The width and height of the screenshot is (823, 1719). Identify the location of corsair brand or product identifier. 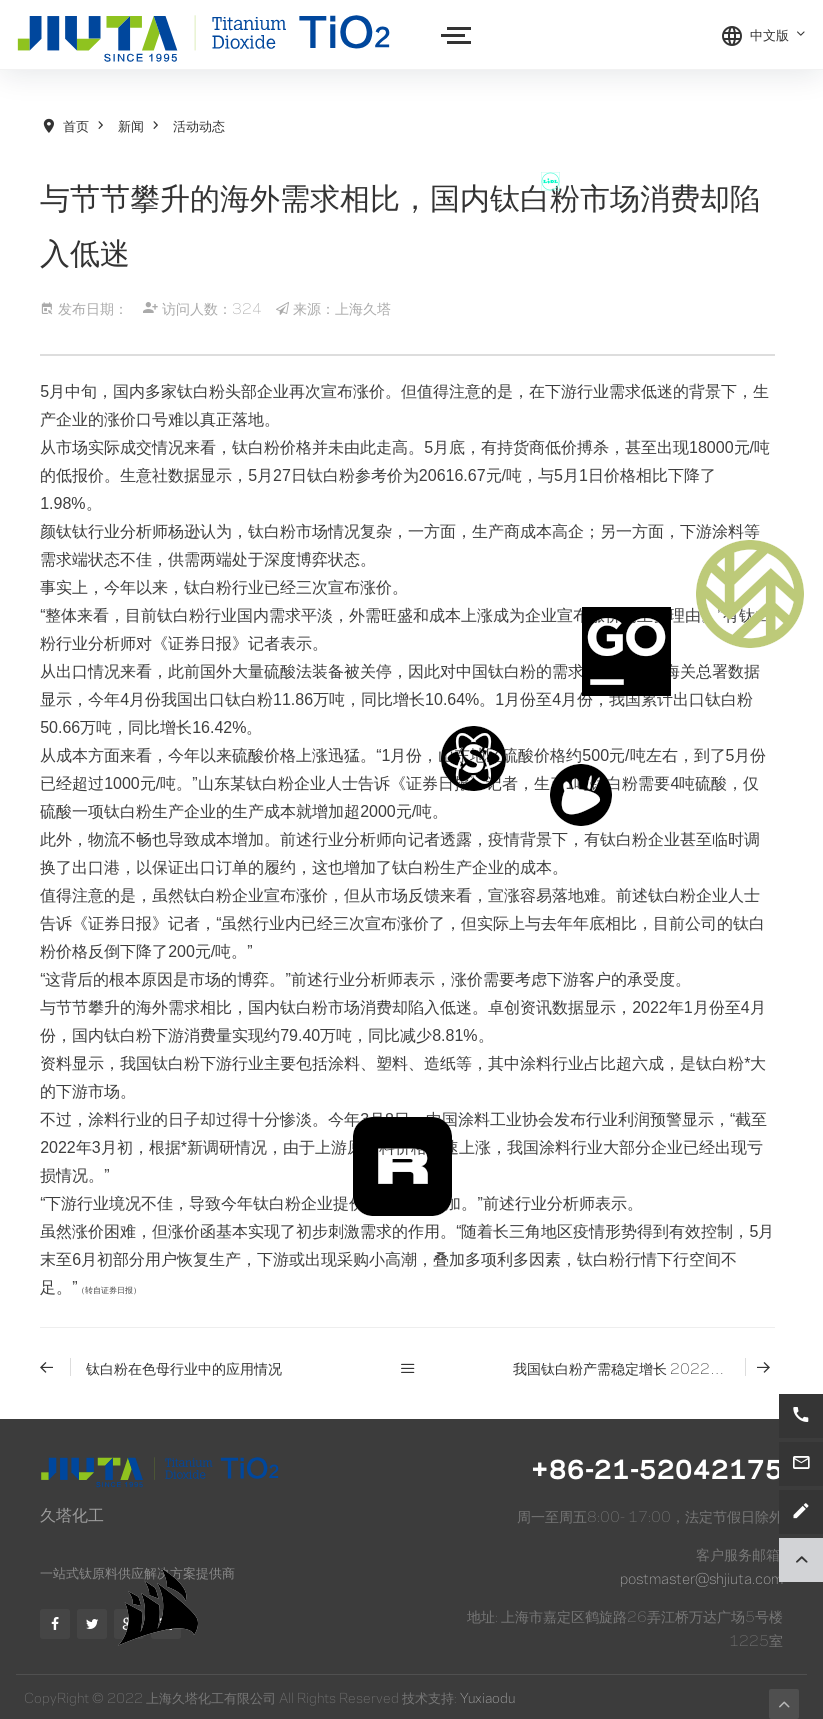
(158, 1607).